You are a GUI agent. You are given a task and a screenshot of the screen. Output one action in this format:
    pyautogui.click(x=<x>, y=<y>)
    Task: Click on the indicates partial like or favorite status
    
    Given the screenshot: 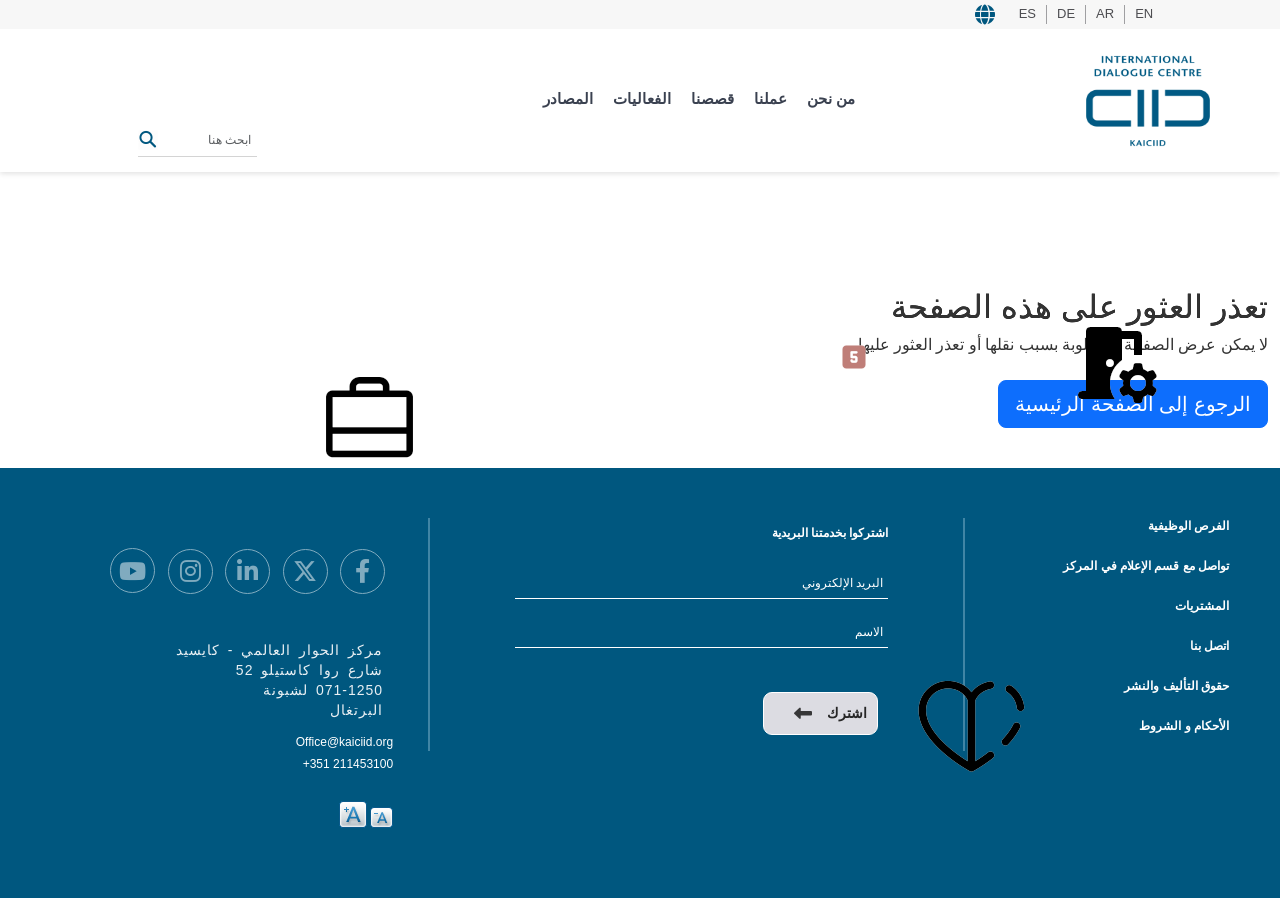 What is the action you would take?
    pyautogui.click(x=971, y=722)
    